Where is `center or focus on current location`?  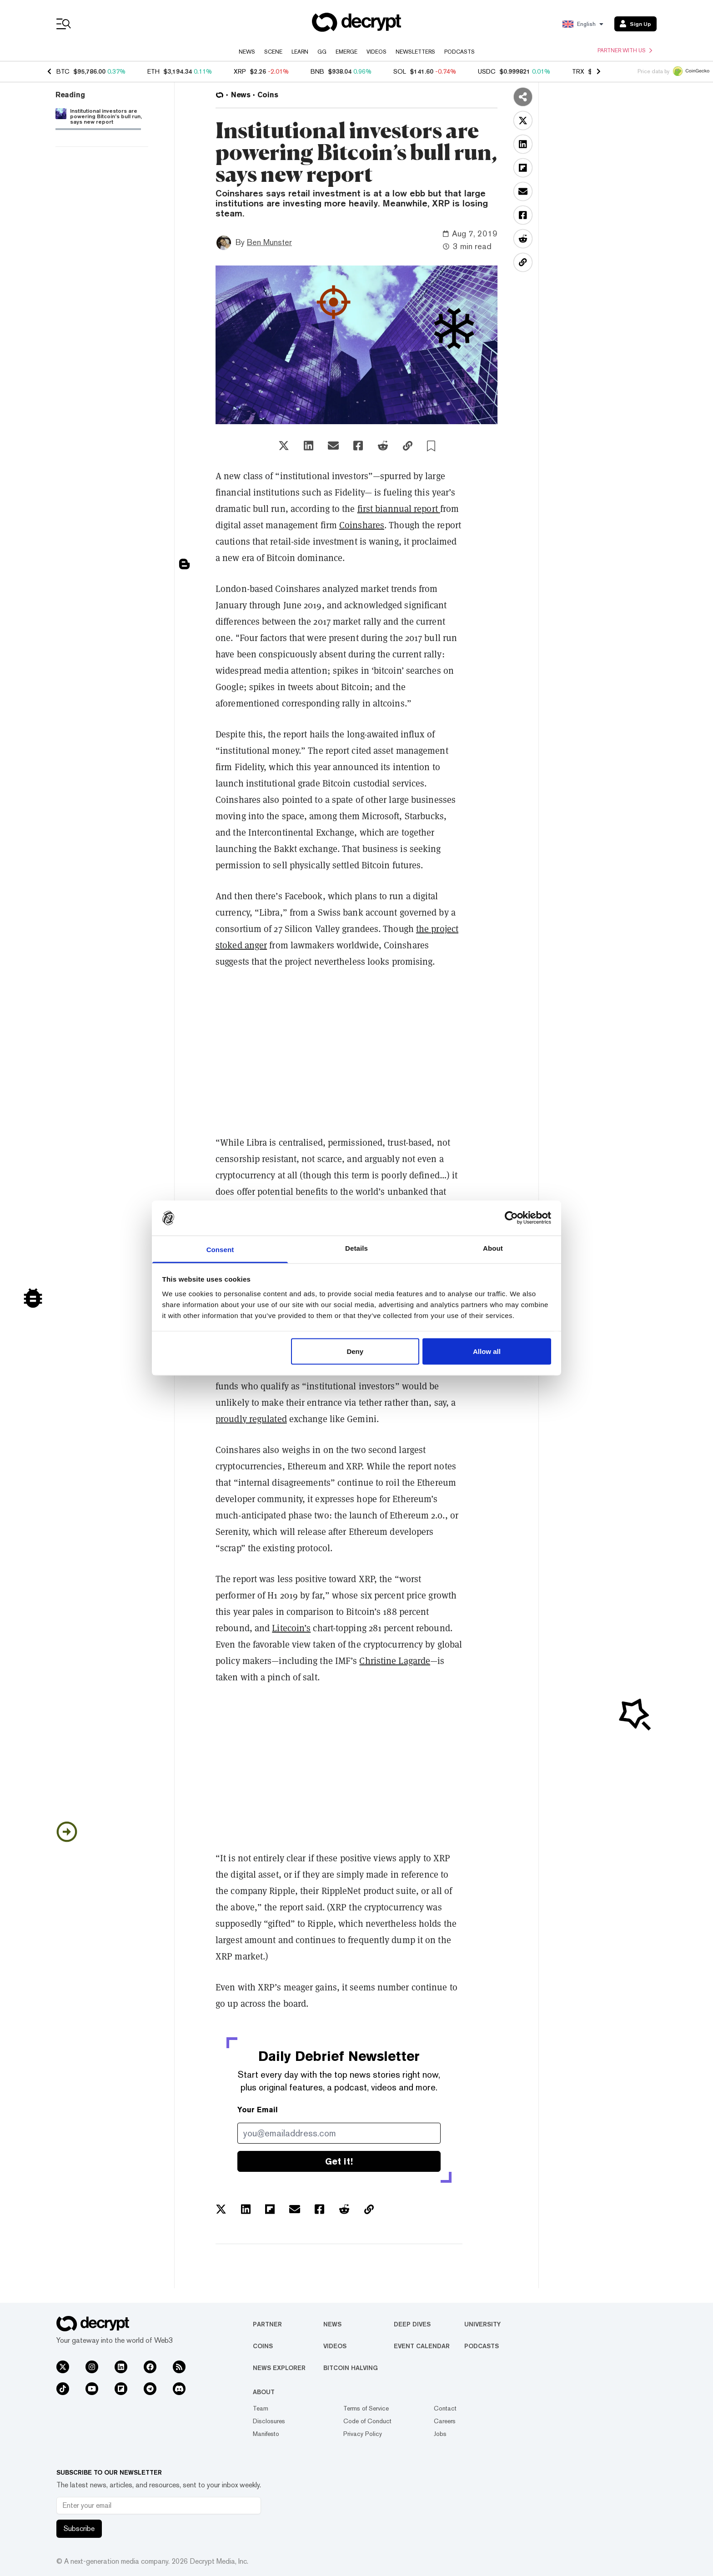
center or focus on current location is located at coordinates (333, 302).